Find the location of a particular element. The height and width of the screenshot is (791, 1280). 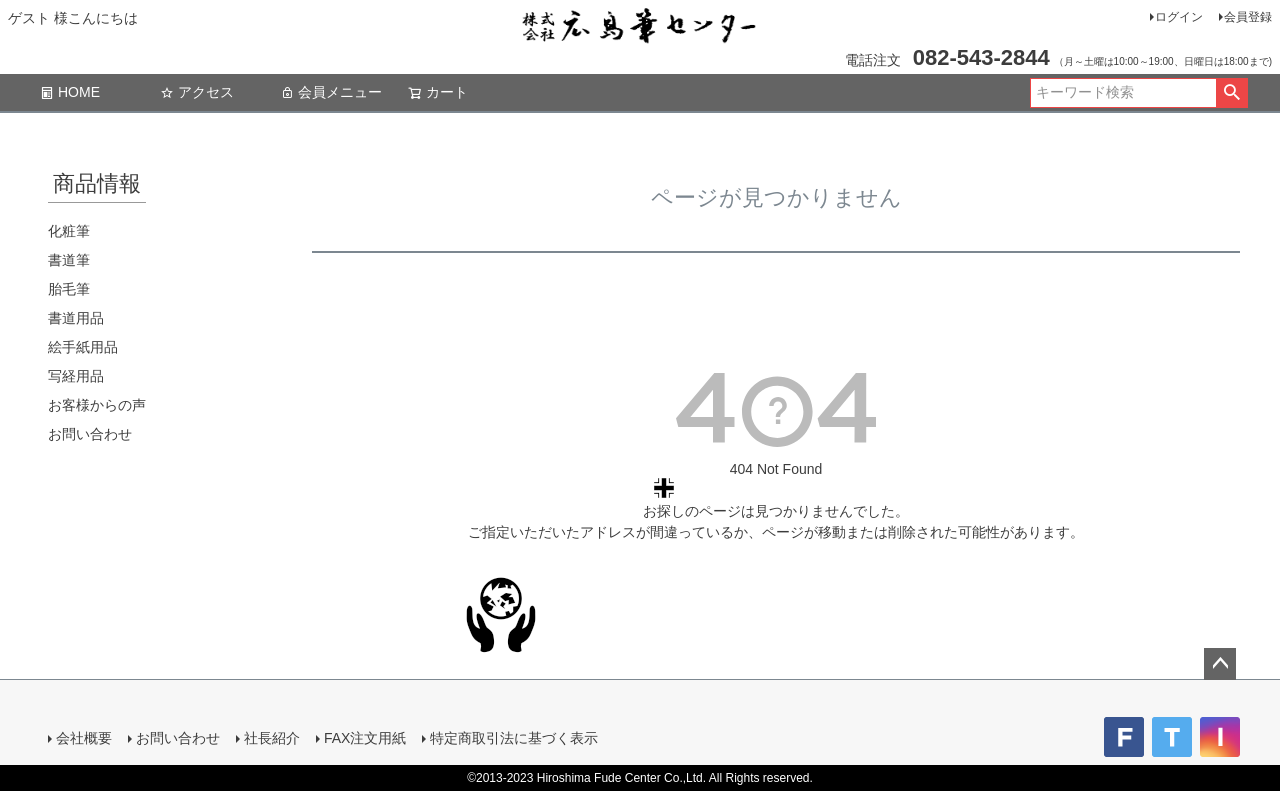

view environmental or sustainability features is located at coordinates (501, 615).